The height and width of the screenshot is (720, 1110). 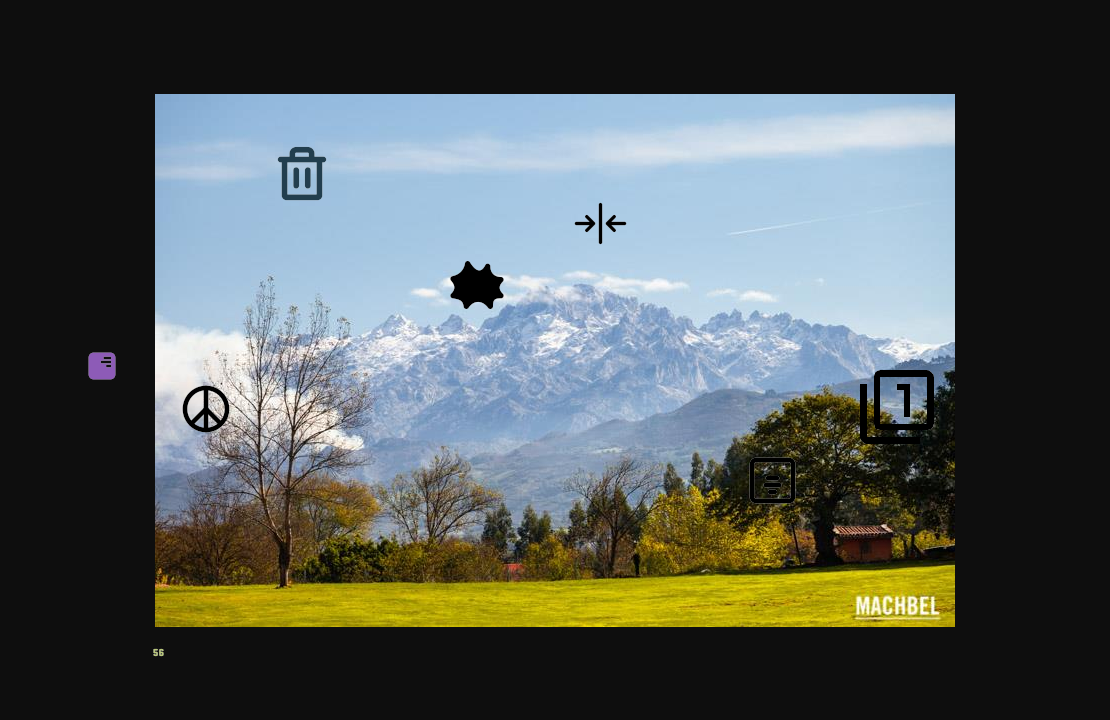 What do you see at coordinates (158, 652) in the screenshot?
I see `indicates item number 56 in a list or sequence` at bounding box center [158, 652].